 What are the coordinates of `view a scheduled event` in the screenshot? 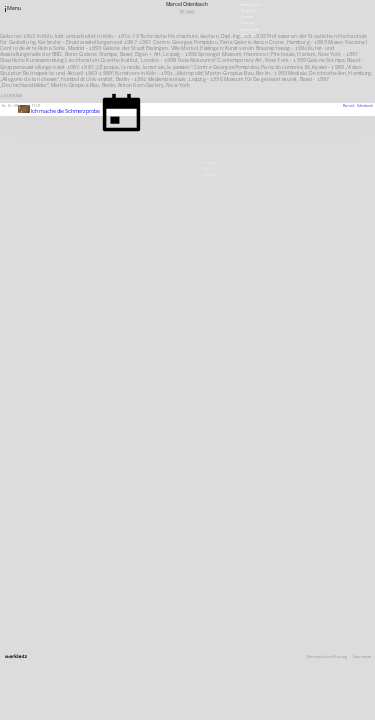 It's located at (121, 114).